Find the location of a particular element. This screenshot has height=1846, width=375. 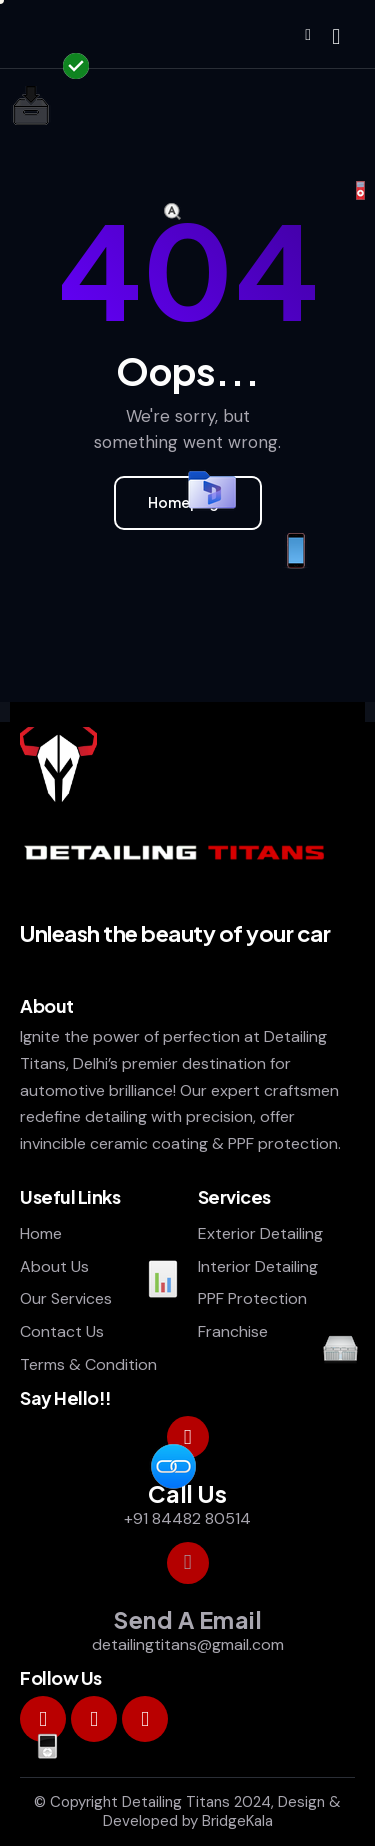

indicates a connected iPod nano device is located at coordinates (360, 190).